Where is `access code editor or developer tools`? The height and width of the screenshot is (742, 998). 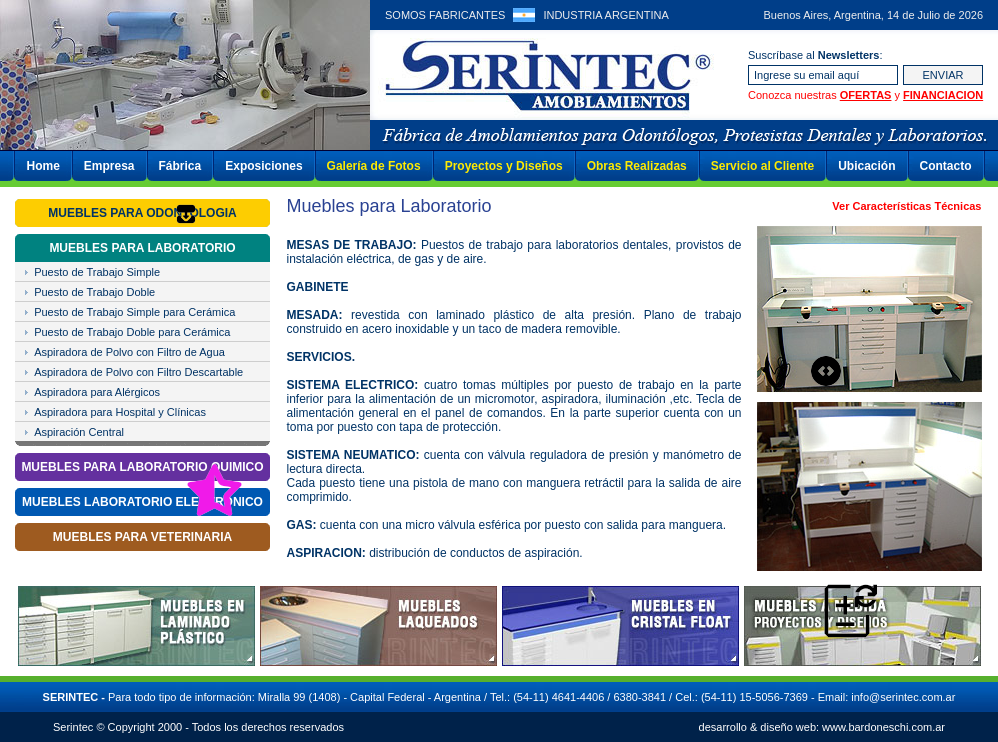 access code editor or developer tools is located at coordinates (826, 371).